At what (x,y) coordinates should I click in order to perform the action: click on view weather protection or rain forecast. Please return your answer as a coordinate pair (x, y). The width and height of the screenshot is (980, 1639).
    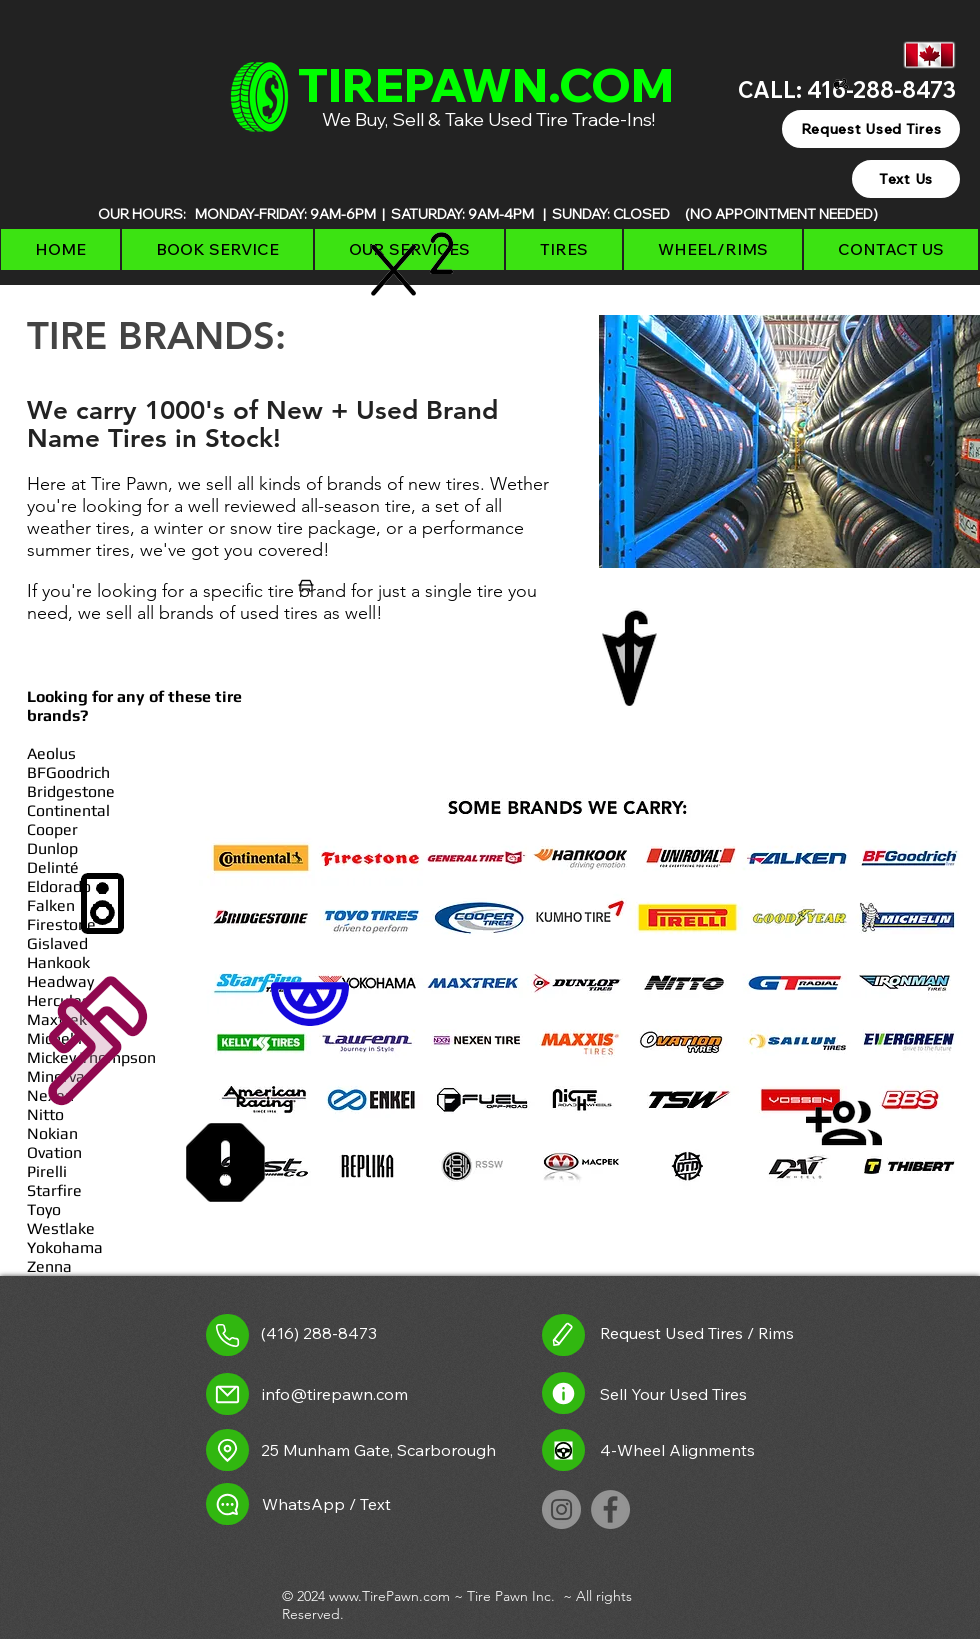
    Looking at the image, I should click on (629, 660).